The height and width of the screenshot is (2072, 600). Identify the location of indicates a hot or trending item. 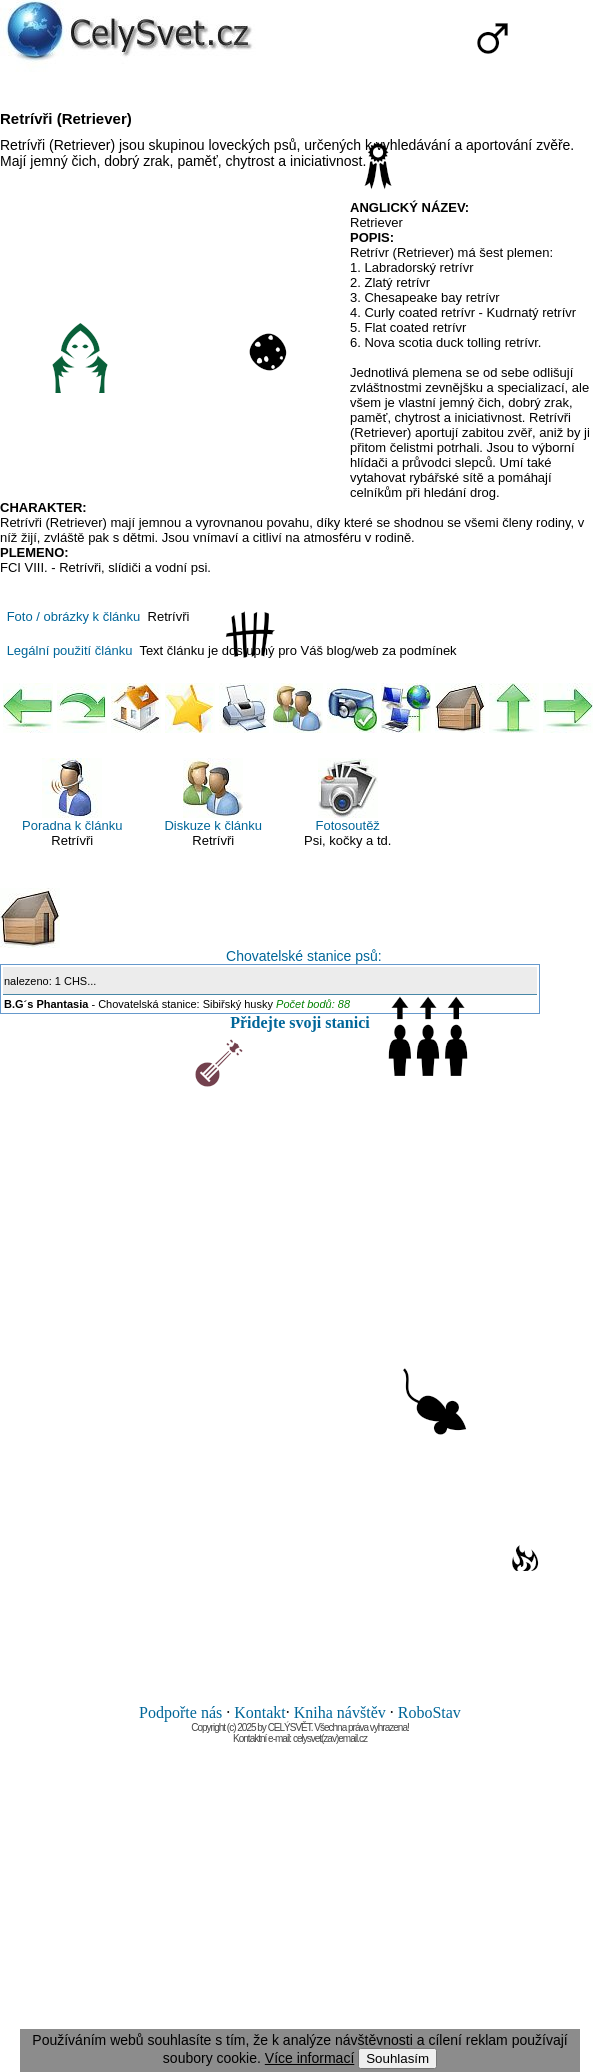
(525, 1558).